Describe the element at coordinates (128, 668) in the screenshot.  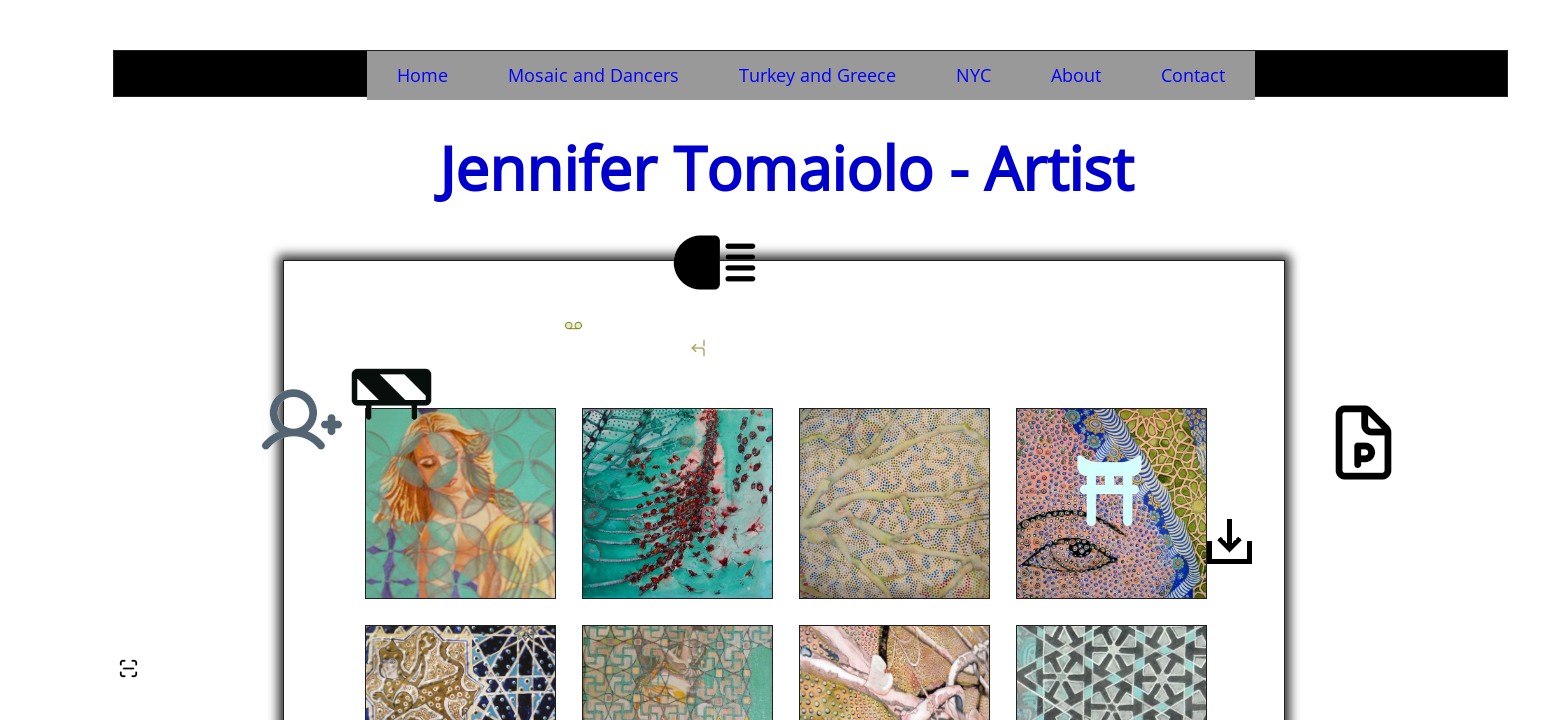
I see `scan a barcode or QR code` at that location.